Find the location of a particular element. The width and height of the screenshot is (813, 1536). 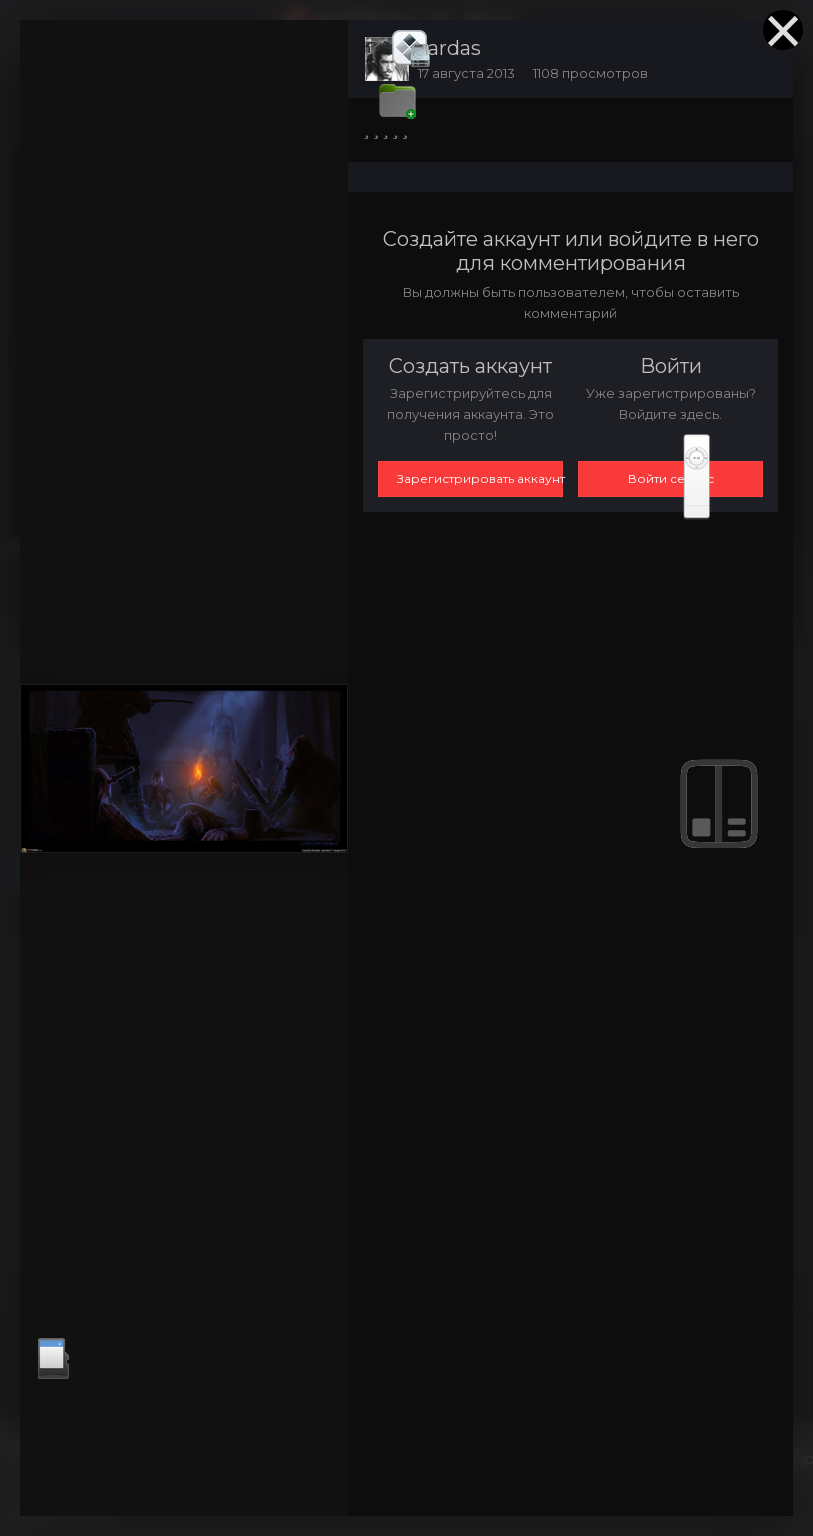

create a new folder is located at coordinates (397, 100).